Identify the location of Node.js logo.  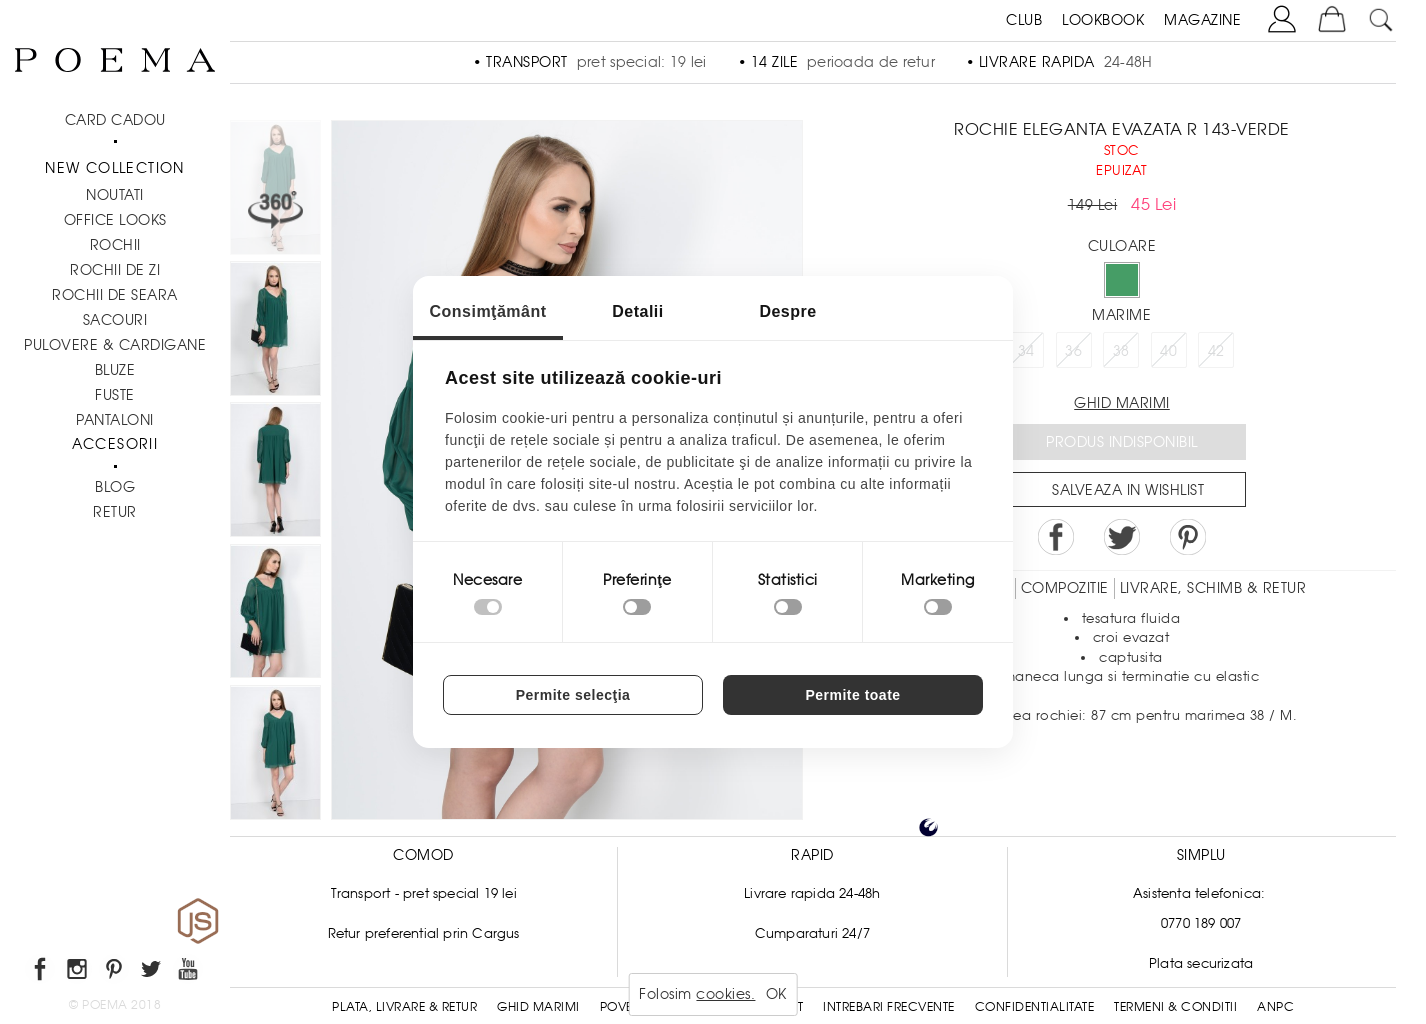
(198, 921).